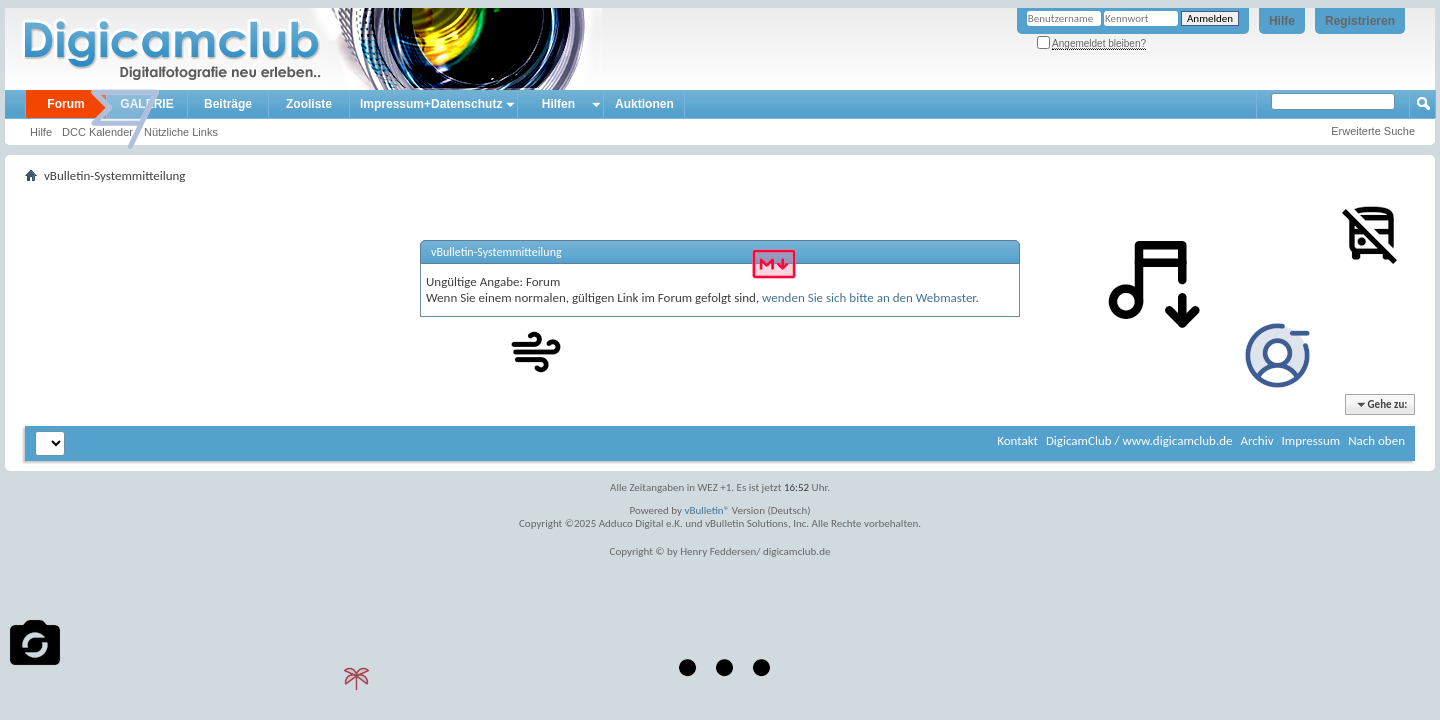  Describe the element at coordinates (724, 670) in the screenshot. I see `access more options or actions` at that location.